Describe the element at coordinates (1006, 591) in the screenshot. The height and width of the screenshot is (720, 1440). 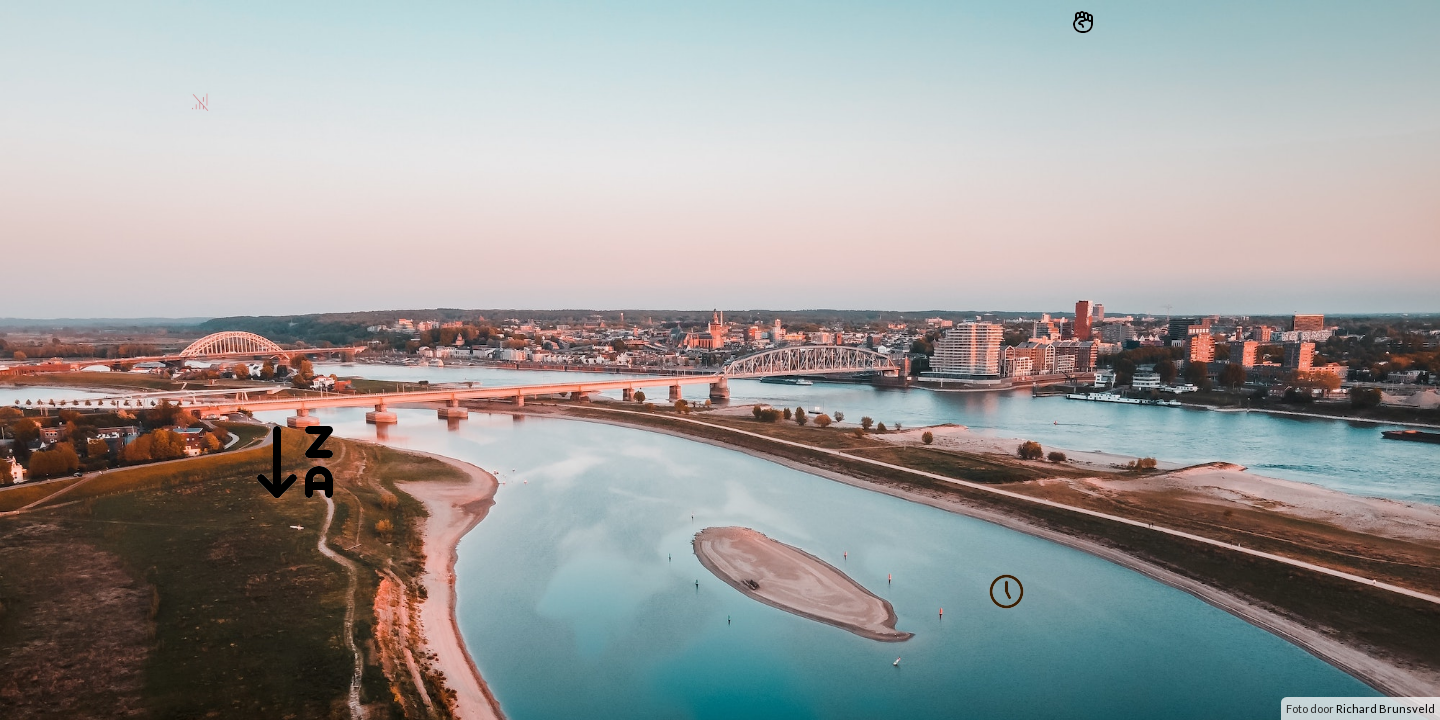
I see `indicates the time is 5 o'clock` at that location.